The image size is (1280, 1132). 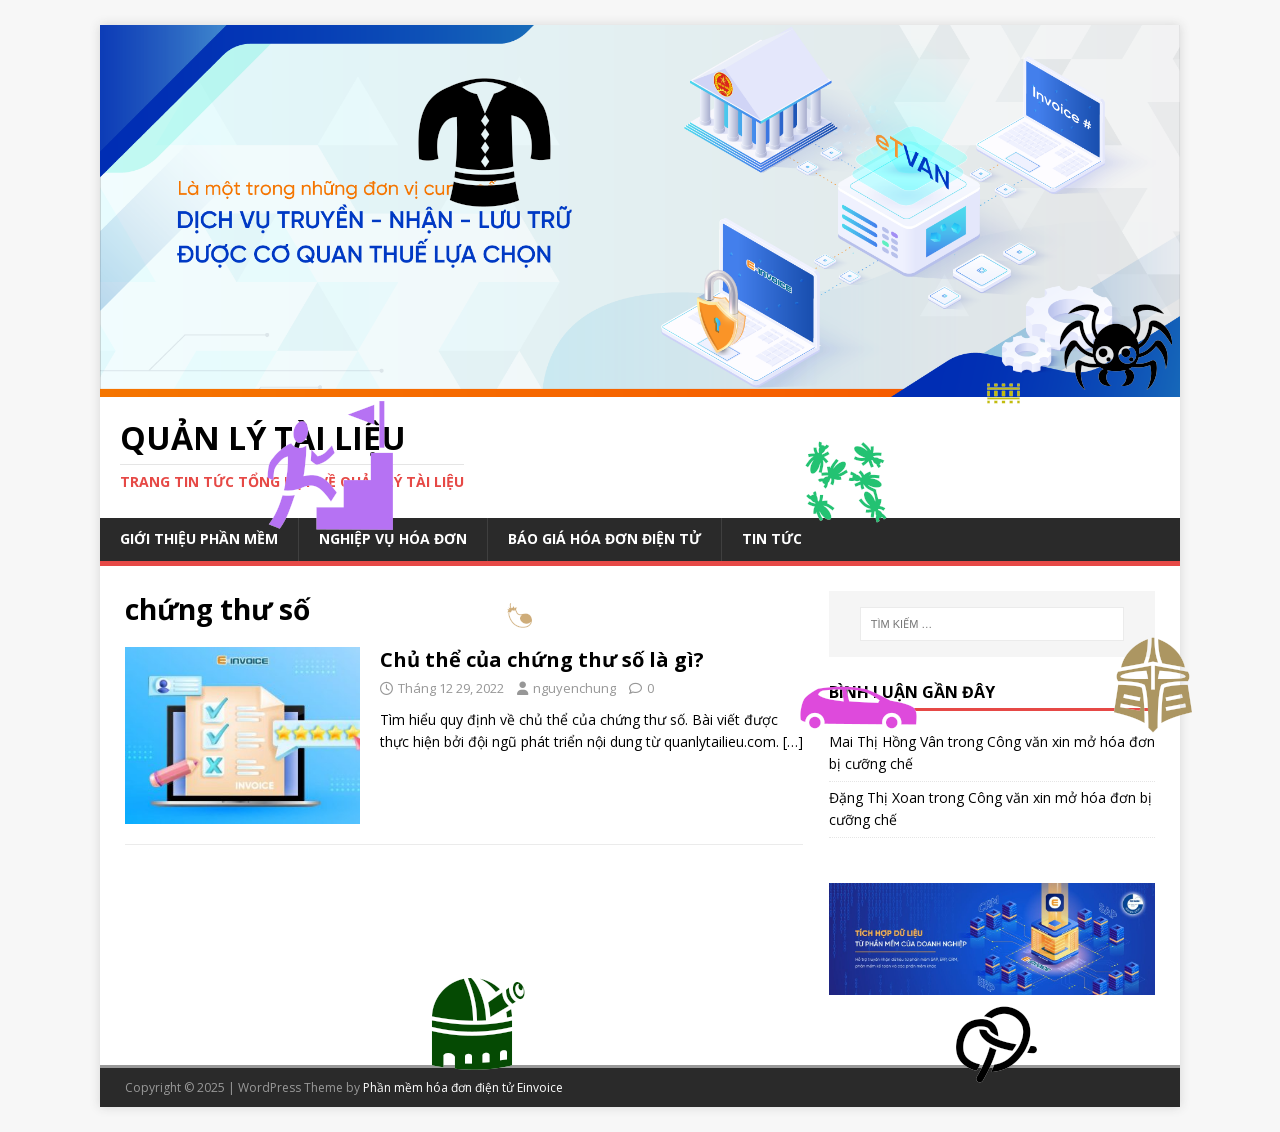 I want to click on access train or railway station information, so click(x=1003, y=393).